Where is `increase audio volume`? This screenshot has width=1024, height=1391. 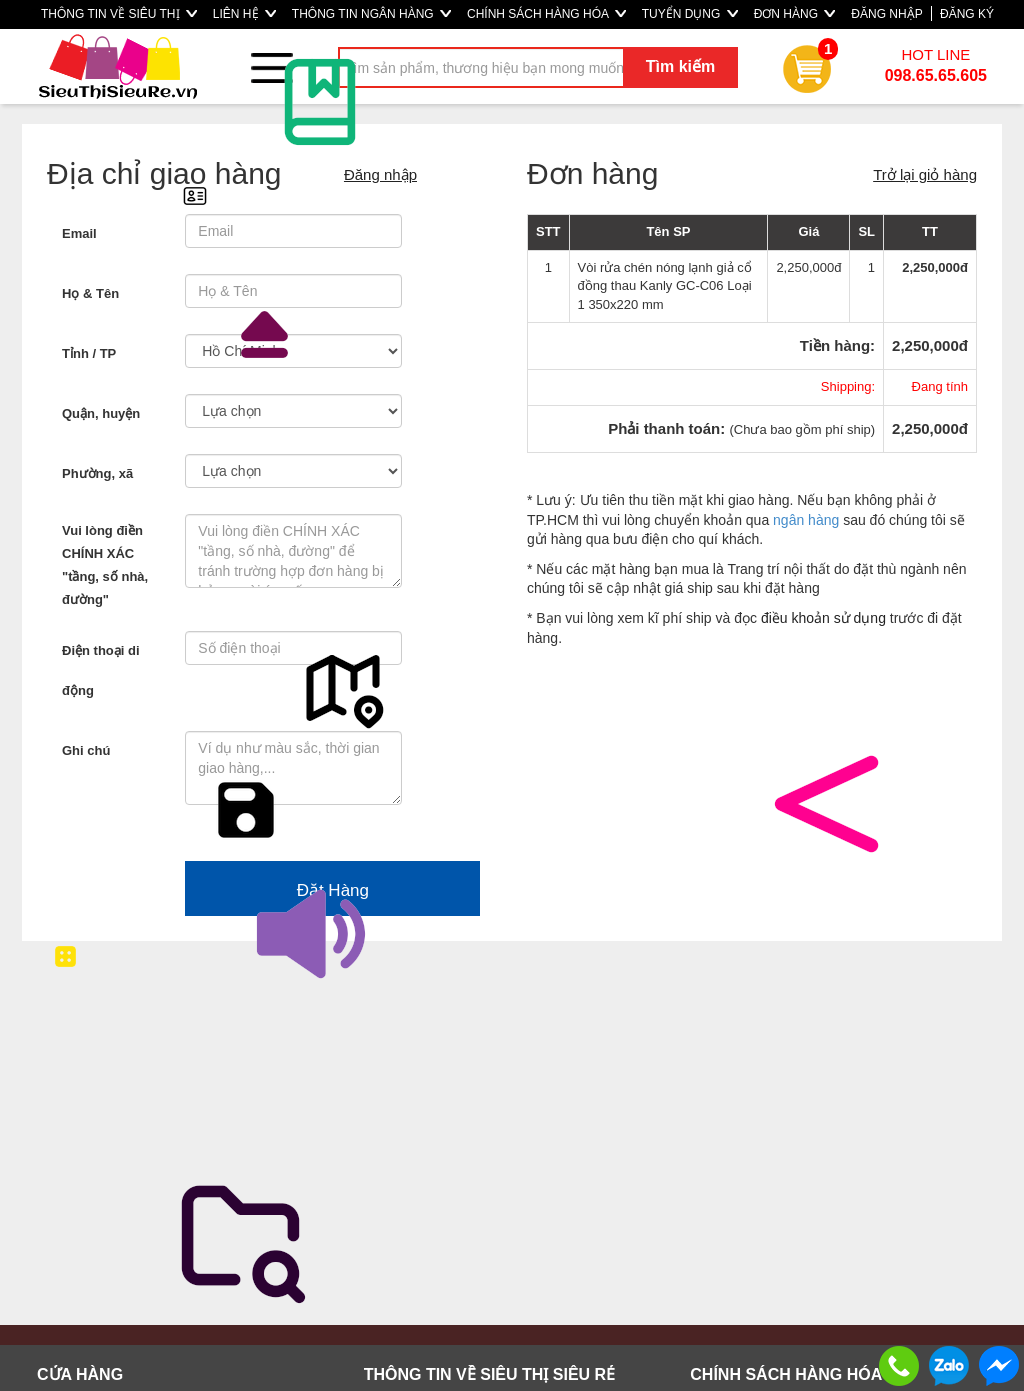 increase audio volume is located at coordinates (311, 934).